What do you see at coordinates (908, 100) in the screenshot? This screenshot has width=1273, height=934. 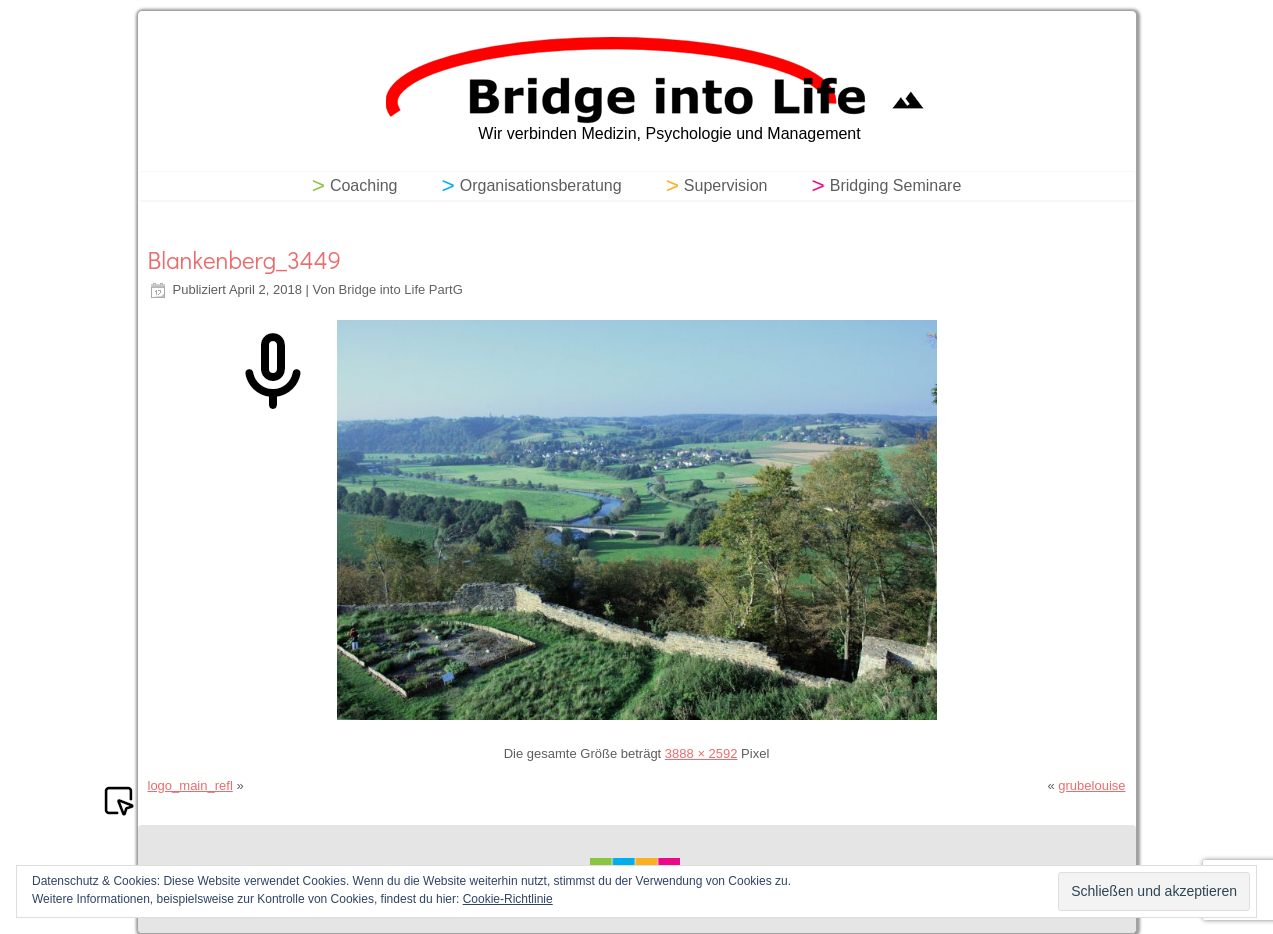 I see `view landscape or nature photos` at bounding box center [908, 100].